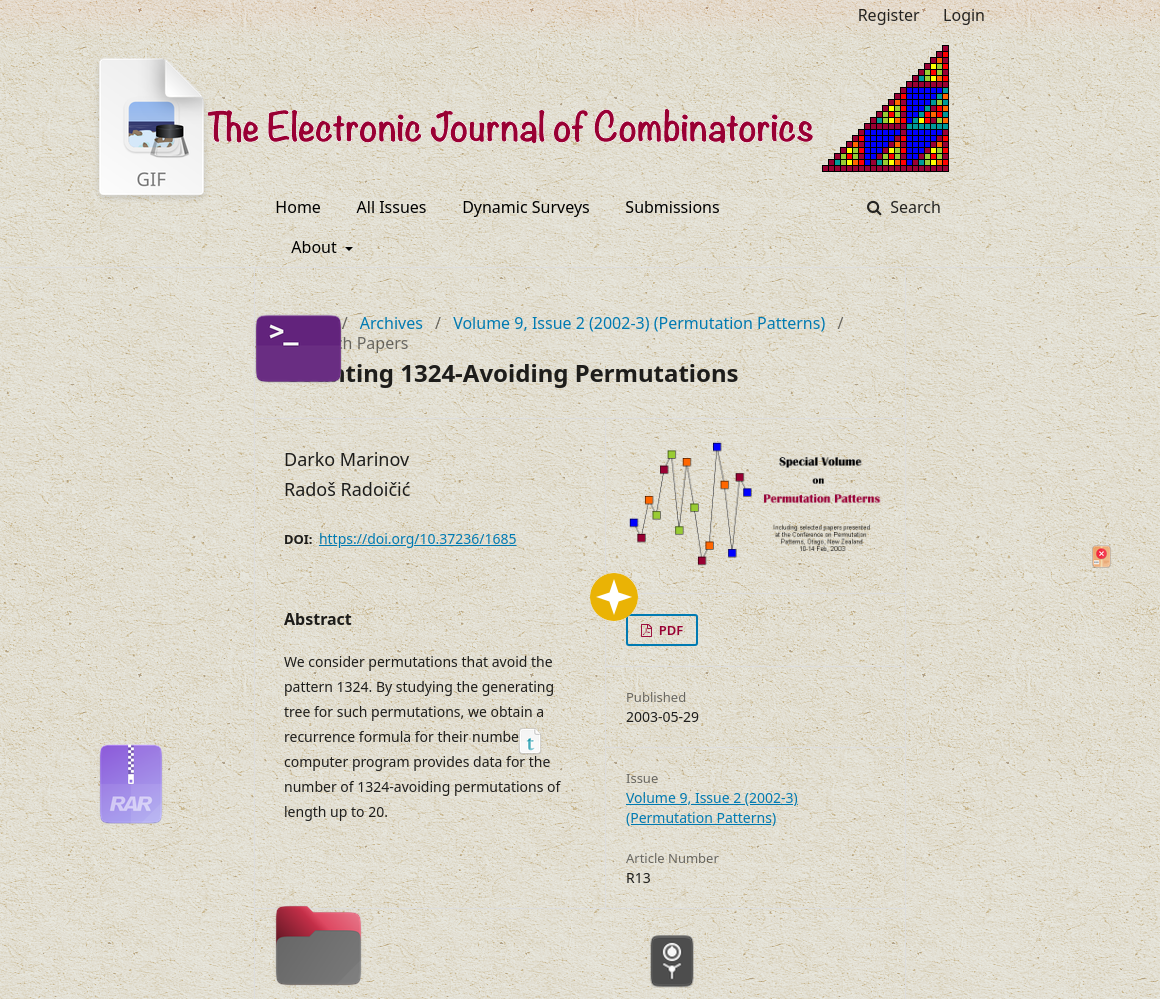  I want to click on open déjà dup backup utility, so click(672, 961).